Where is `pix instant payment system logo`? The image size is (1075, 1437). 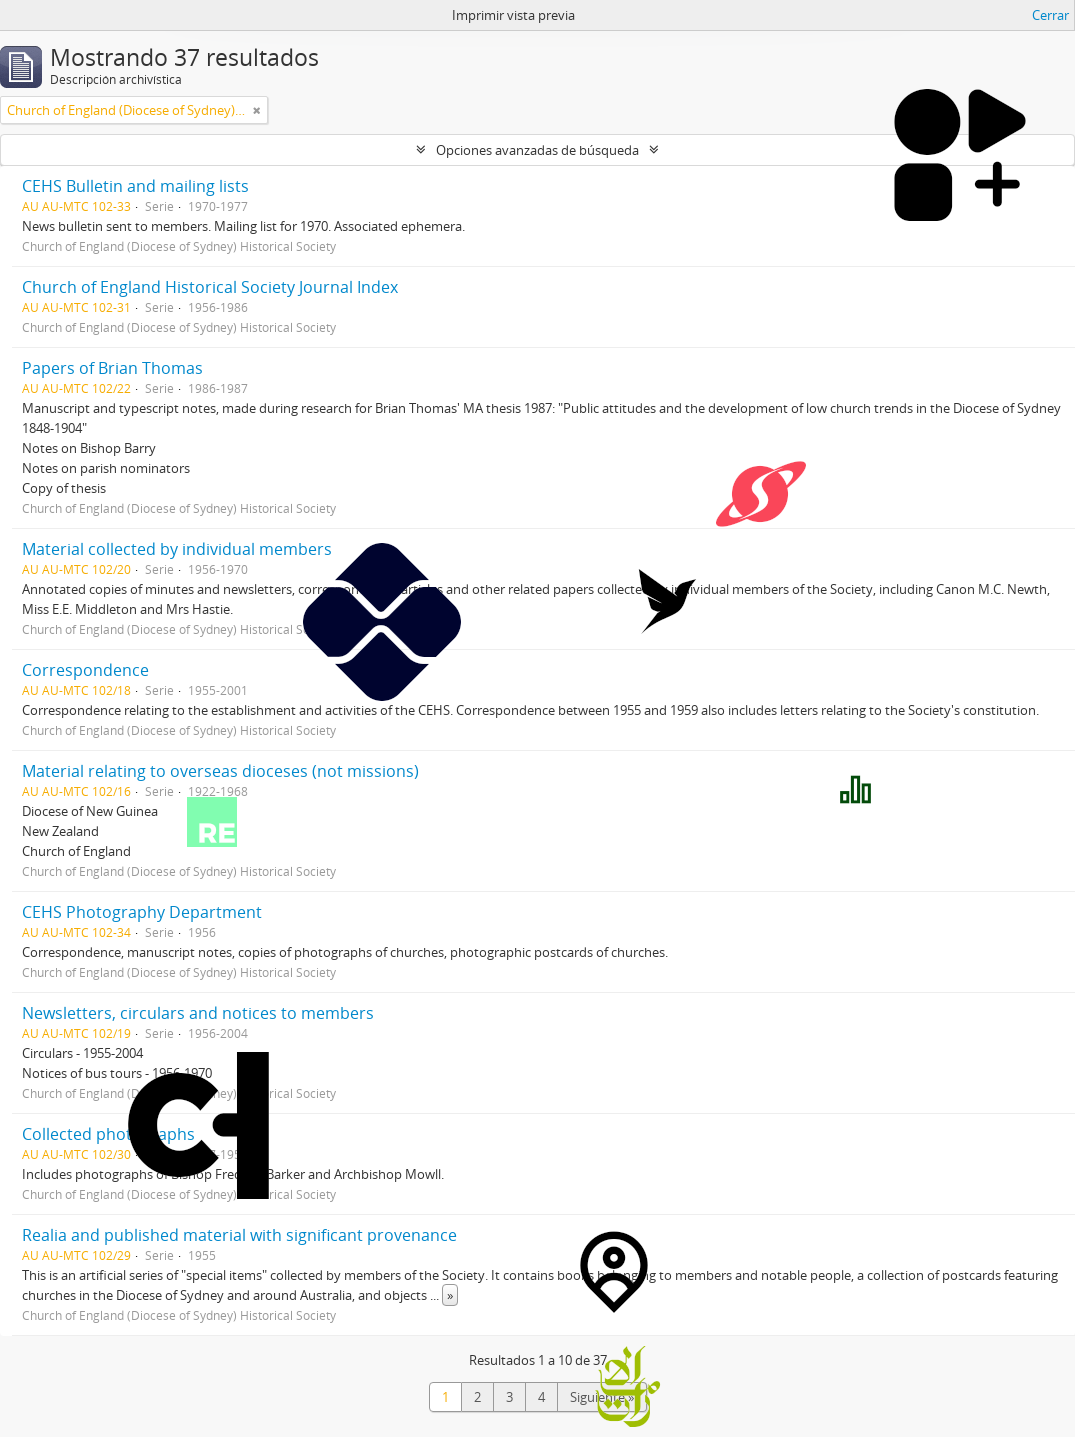
pix instant payment system logo is located at coordinates (382, 622).